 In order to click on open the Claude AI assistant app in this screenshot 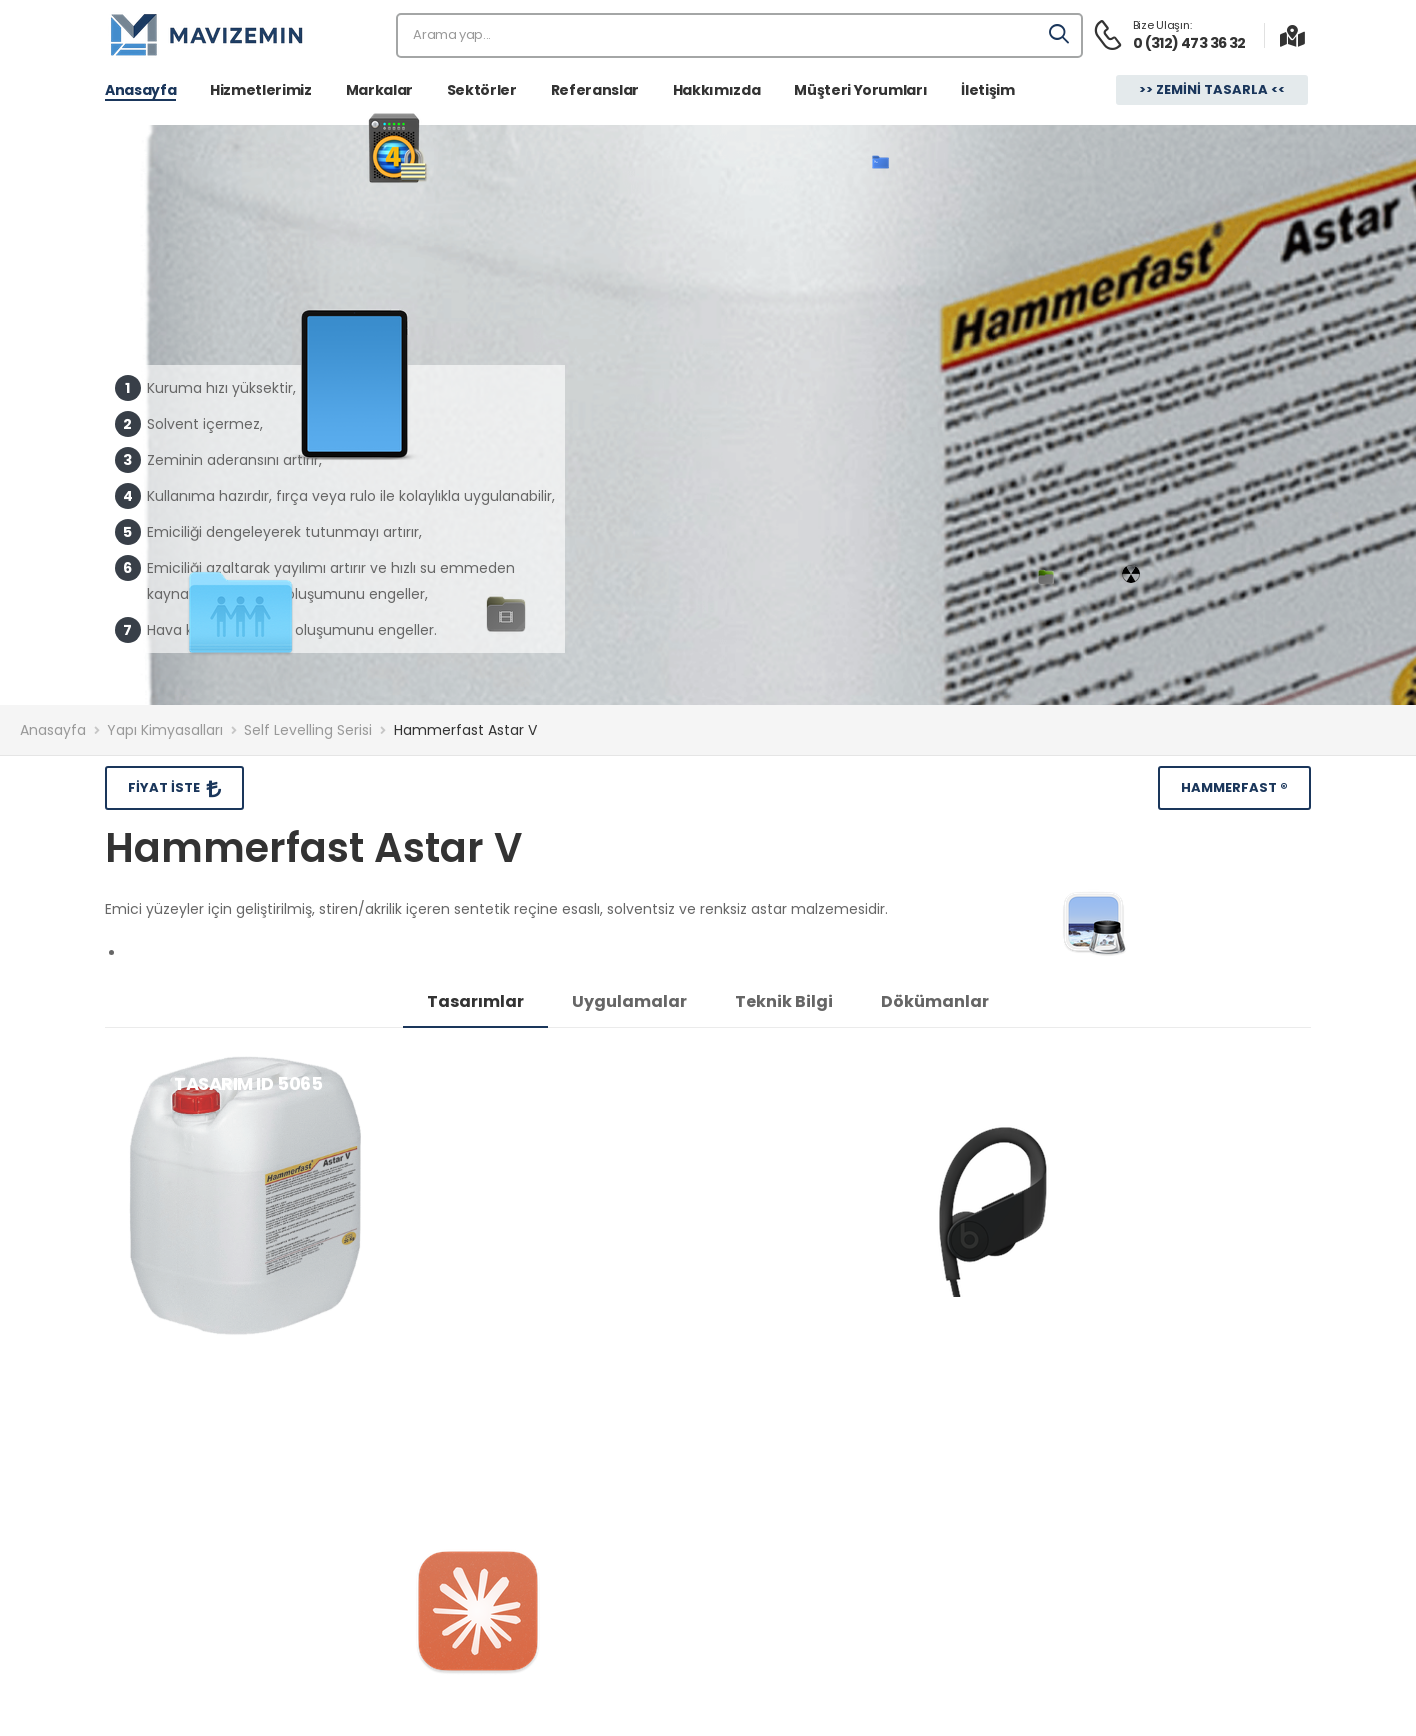, I will do `click(478, 1611)`.